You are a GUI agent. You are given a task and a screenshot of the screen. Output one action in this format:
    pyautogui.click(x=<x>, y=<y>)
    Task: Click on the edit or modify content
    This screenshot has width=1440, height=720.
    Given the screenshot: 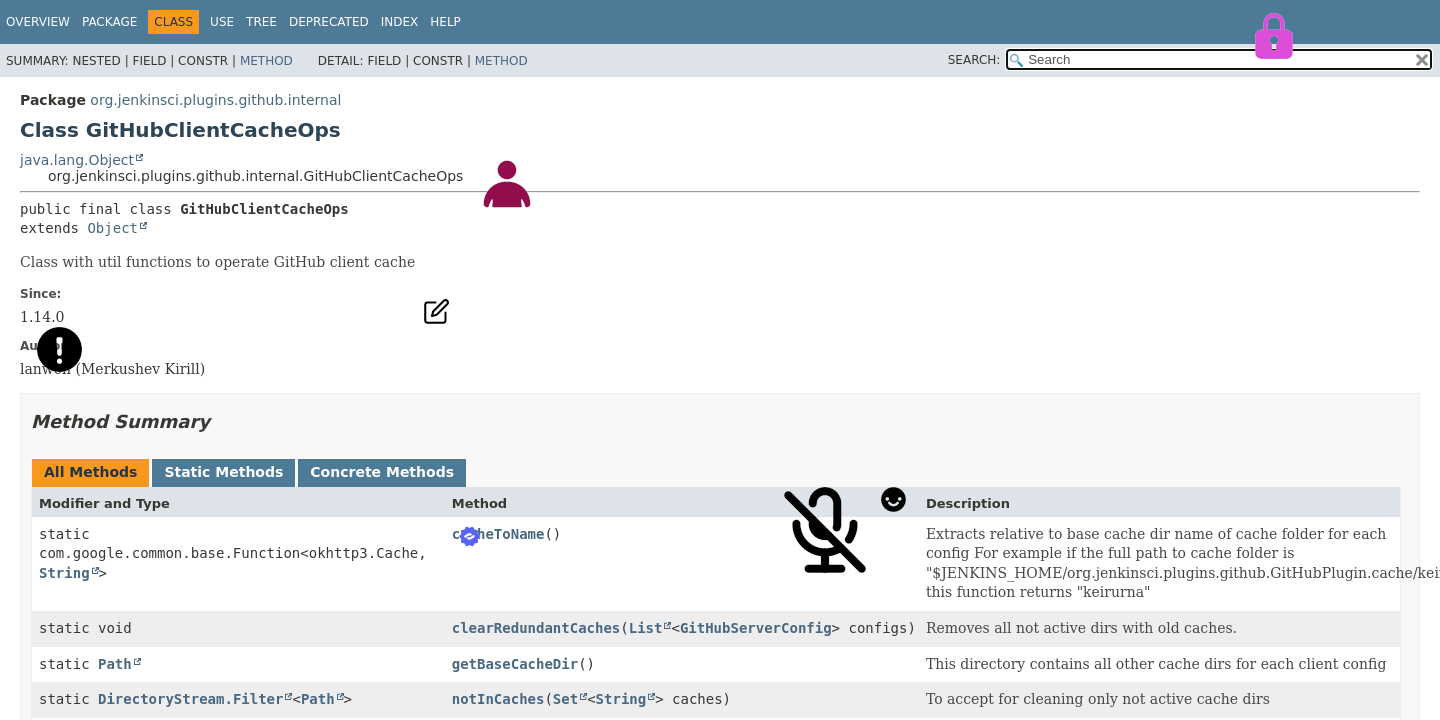 What is the action you would take?
    pyautogui.click(x=436, y=311)
    